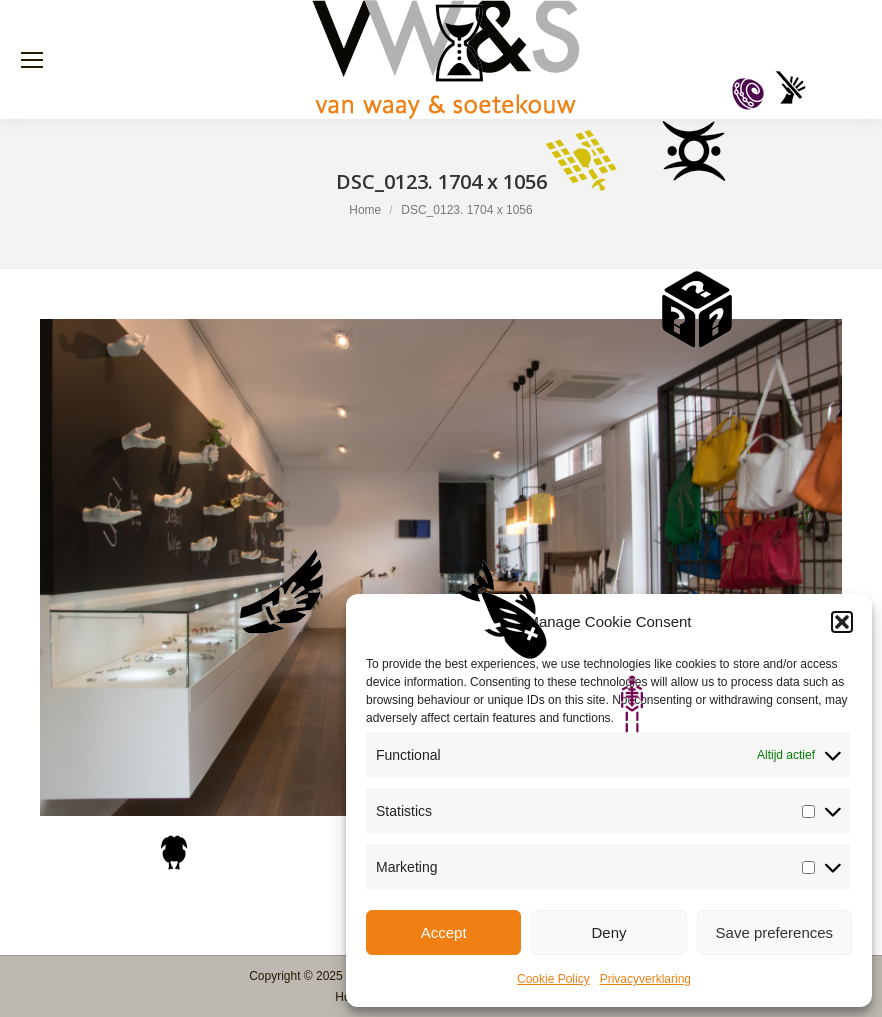  I want to click on indicates a skeleton or bone-related game element, so click(632, 704).